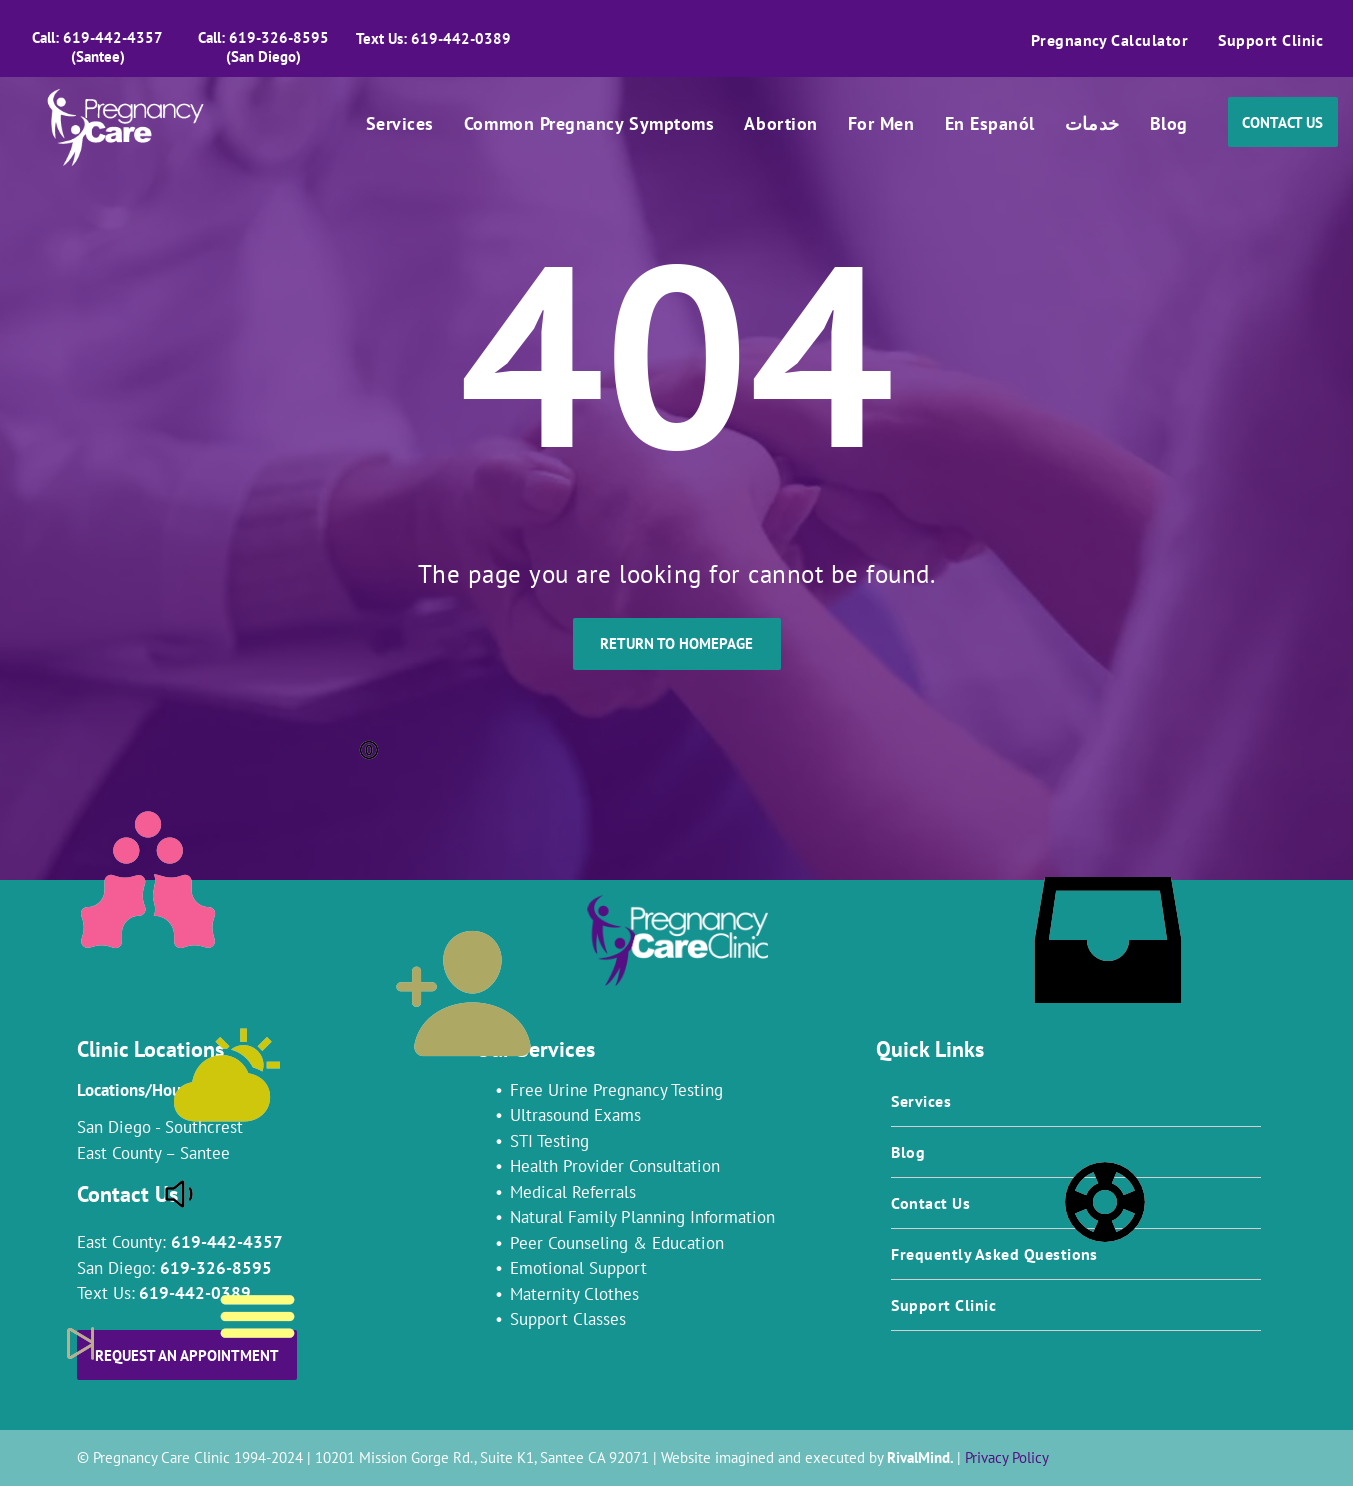 This screenshot has width=1353, height=1486. I want to click on skip to the next track, so click(80, 1343).